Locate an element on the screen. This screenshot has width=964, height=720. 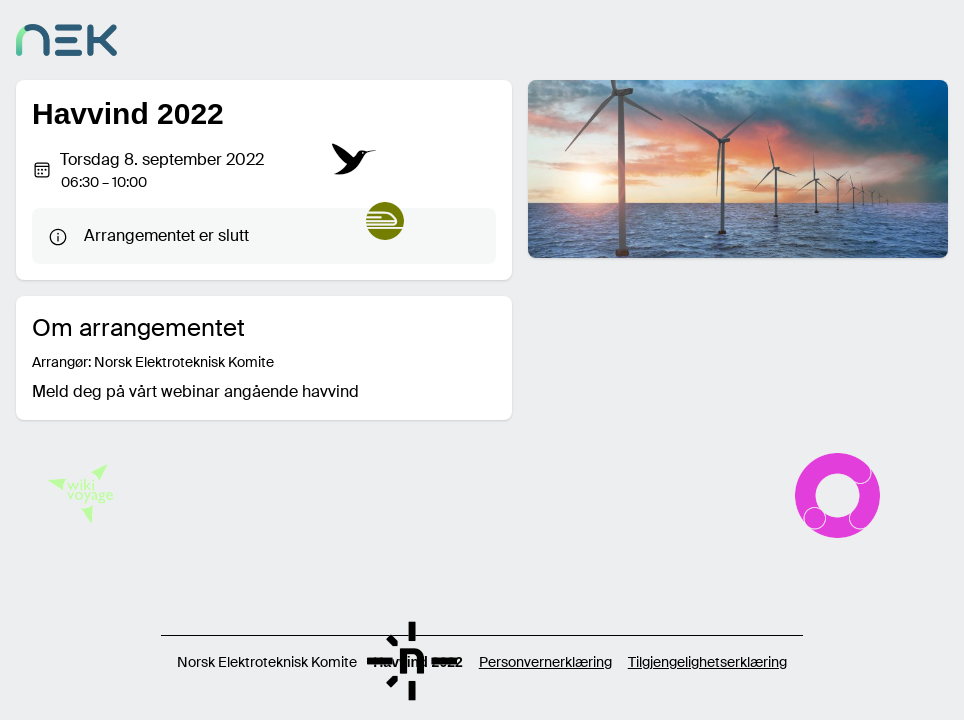
fluent bit logo - open-source log processor and forwarder is located at coordinates (354, 159).